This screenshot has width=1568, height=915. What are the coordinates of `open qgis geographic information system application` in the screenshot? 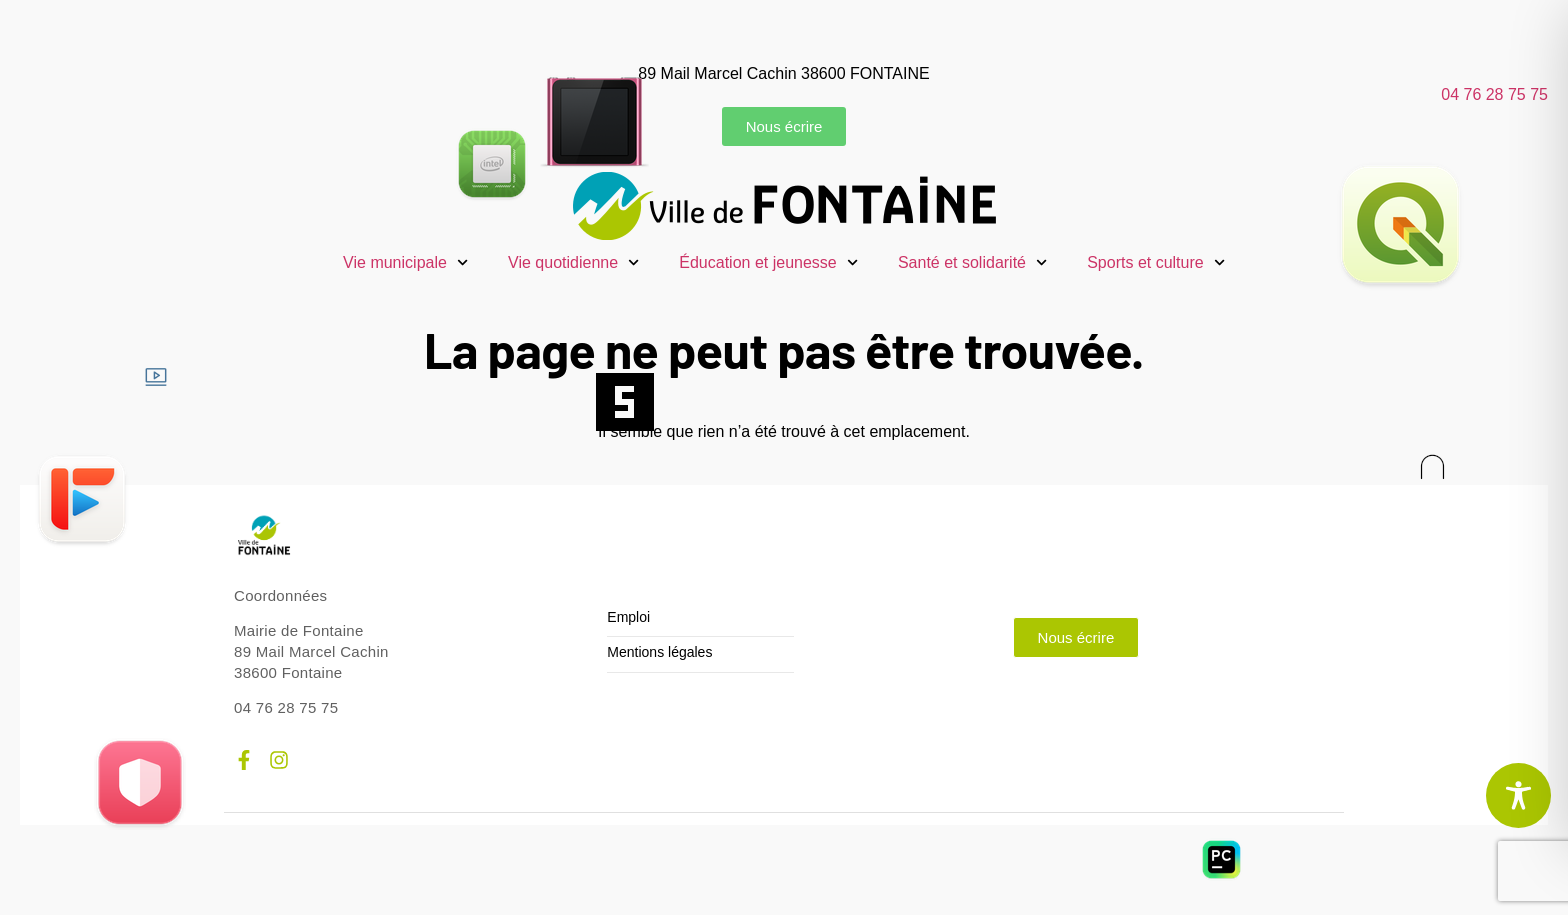 It's located at (1400, 224).